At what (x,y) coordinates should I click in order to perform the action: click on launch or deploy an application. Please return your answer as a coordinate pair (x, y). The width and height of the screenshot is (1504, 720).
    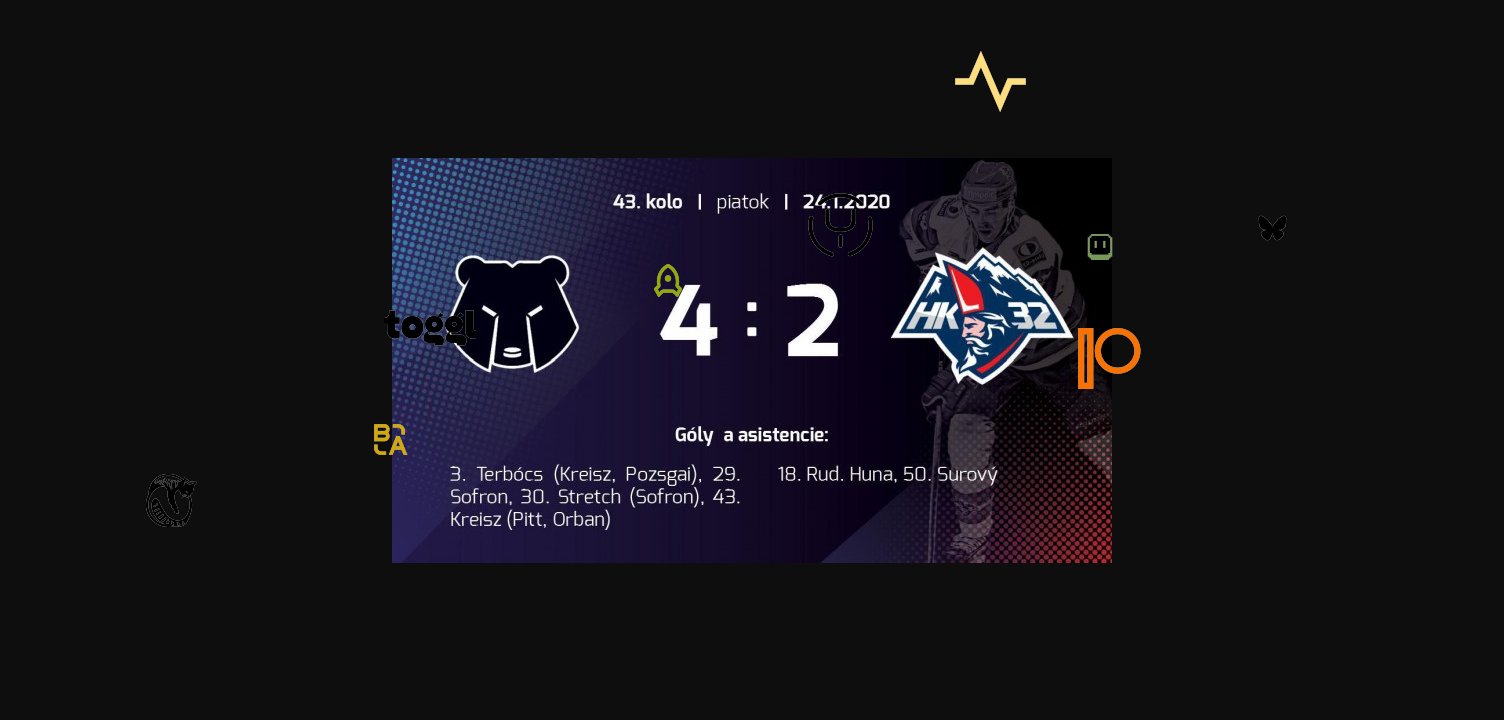
    Looking at the image, I should click on (668, 280).